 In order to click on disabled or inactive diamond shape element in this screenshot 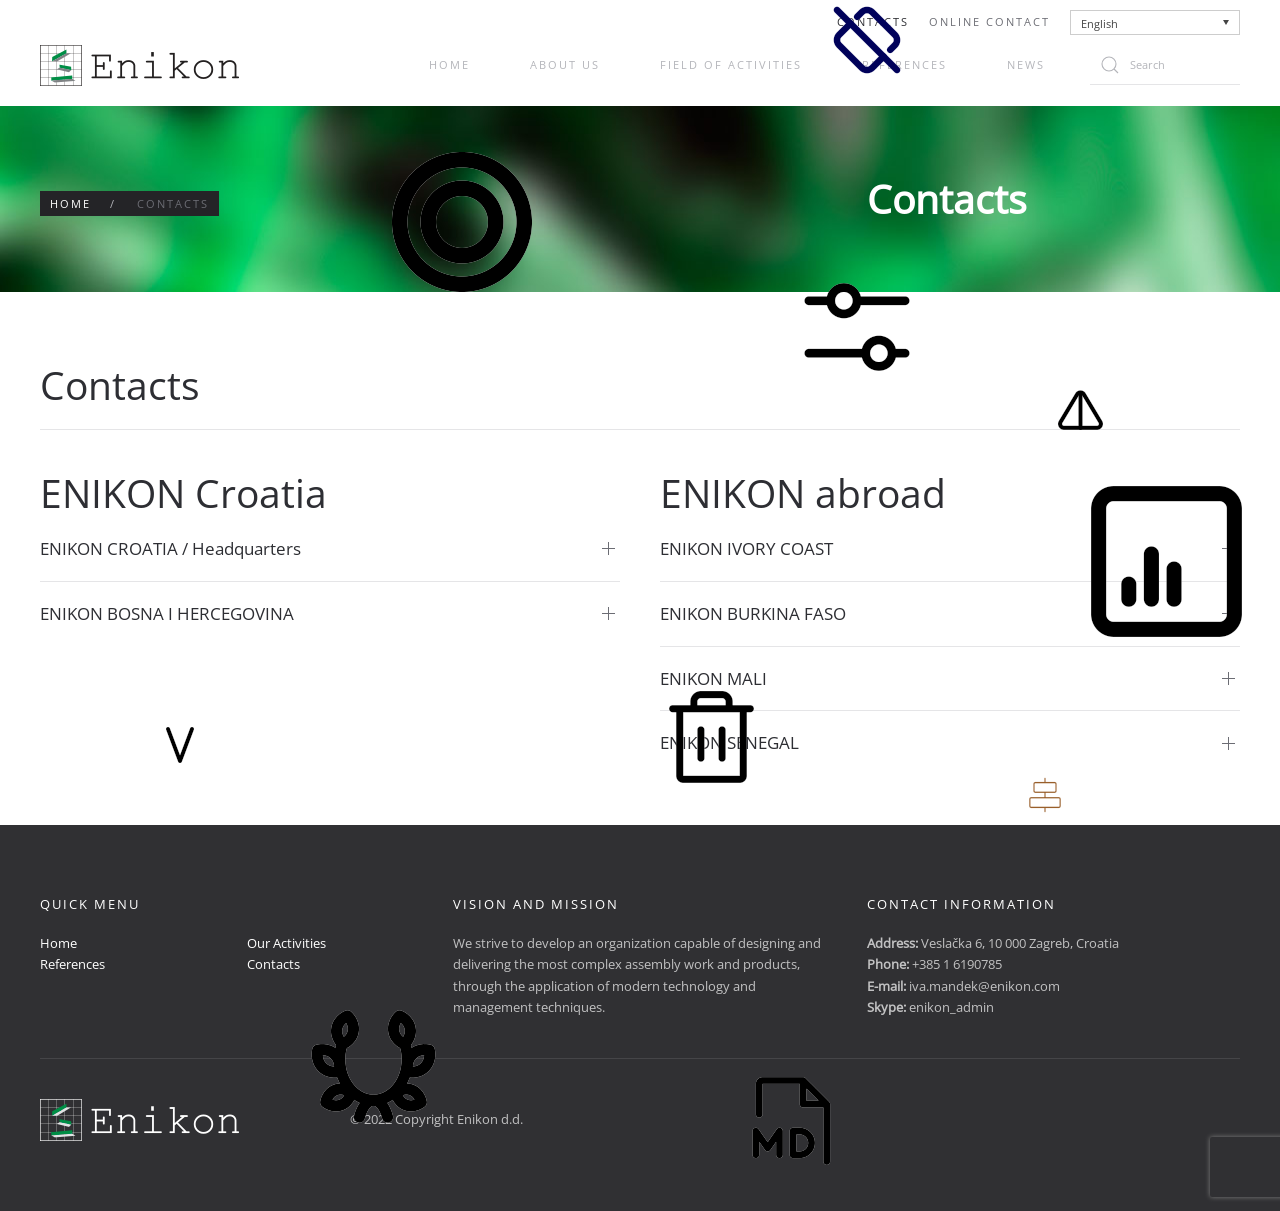, I will do `click(867, 40)`.